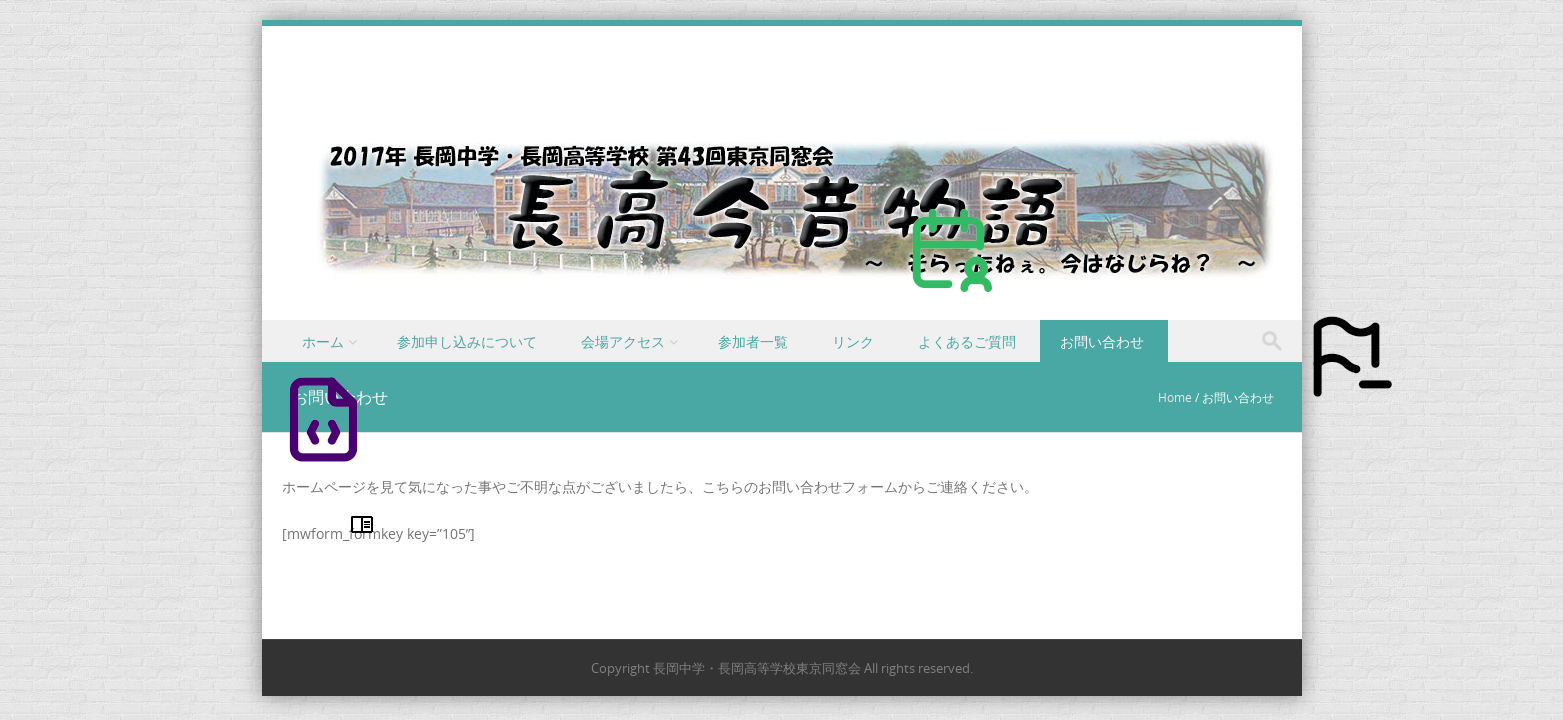 This screenshot has width=1563, height=720. I want to click on switch to reader mode for distraction-free reading, so click(362, 524).